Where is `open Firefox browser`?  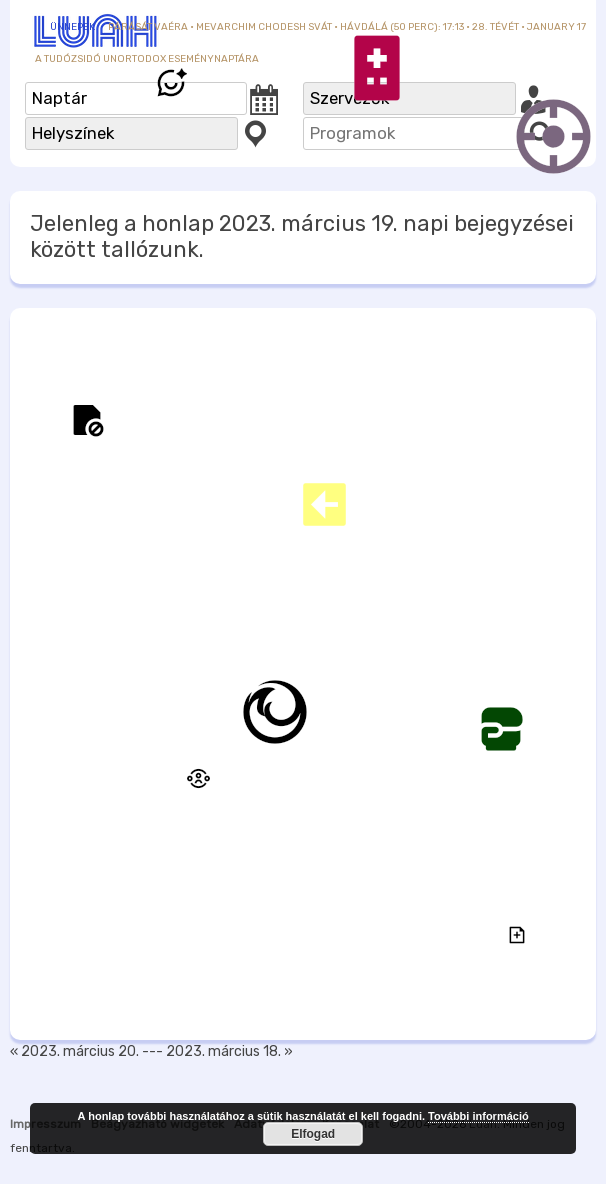
open Firefox browser is located at coordinates (275, 712).